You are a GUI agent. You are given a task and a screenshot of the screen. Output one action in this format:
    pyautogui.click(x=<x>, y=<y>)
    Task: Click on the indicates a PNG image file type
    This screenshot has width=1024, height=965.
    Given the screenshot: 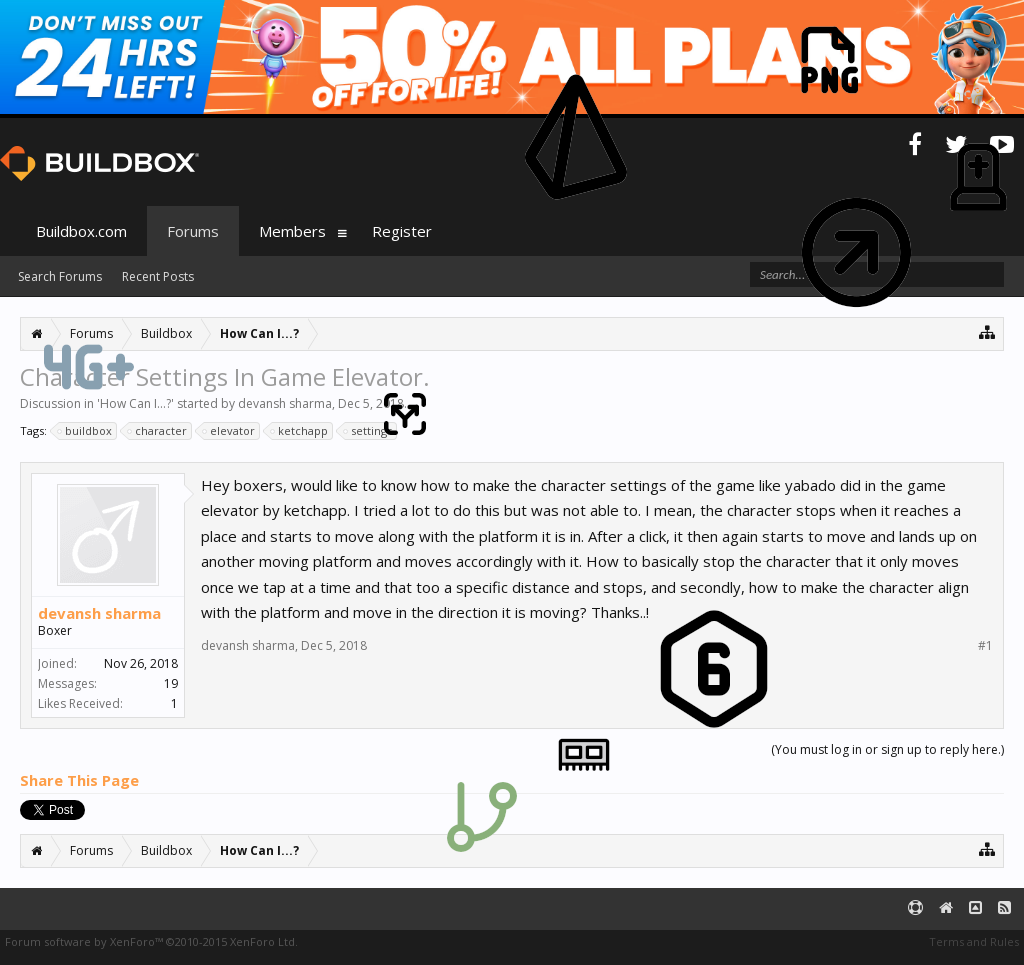 What is the action you would take?
    pyautogui.click(x=828, y=60)
    